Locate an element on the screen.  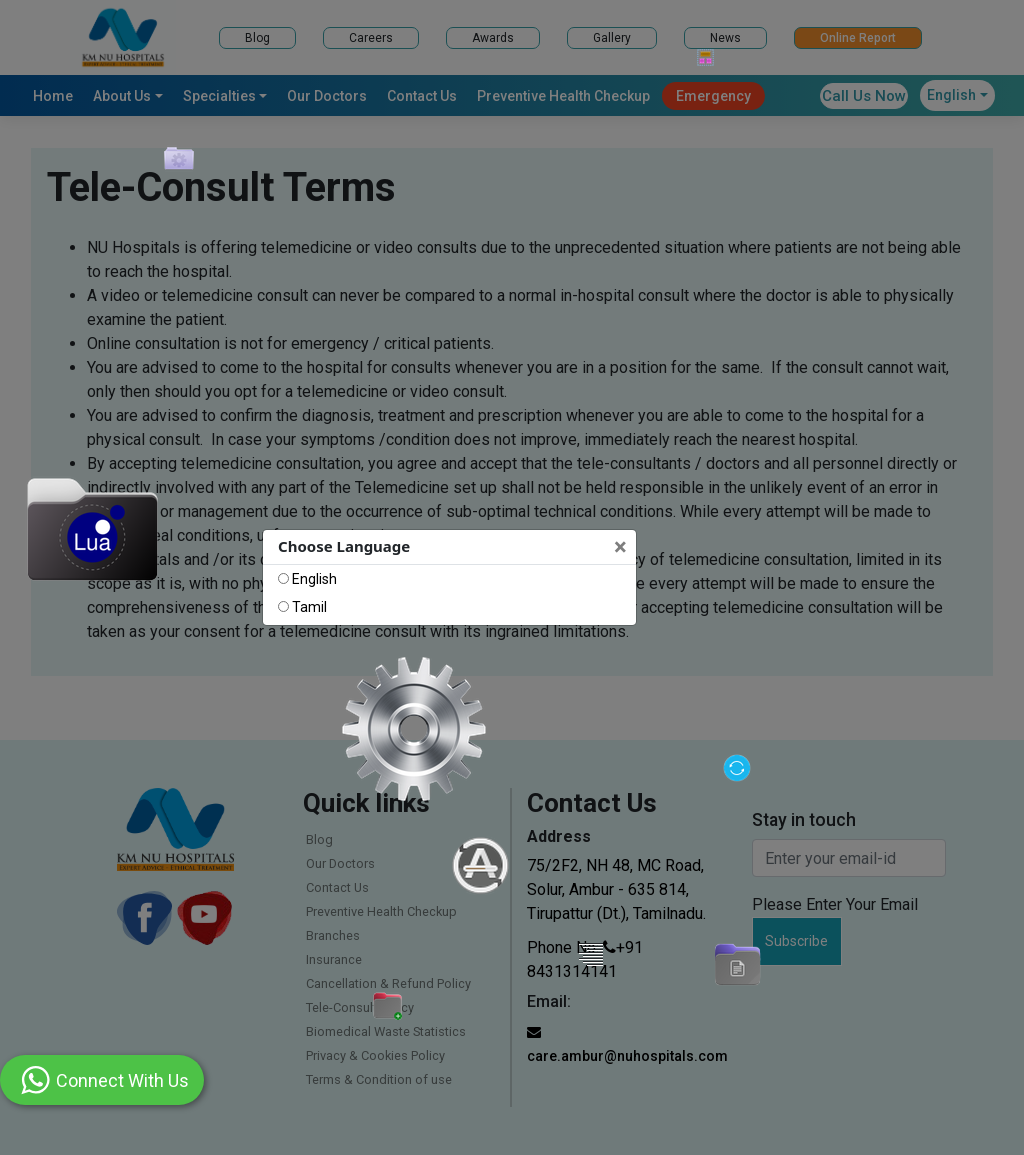
select all items in the current view is located at coordinates (705, 57).